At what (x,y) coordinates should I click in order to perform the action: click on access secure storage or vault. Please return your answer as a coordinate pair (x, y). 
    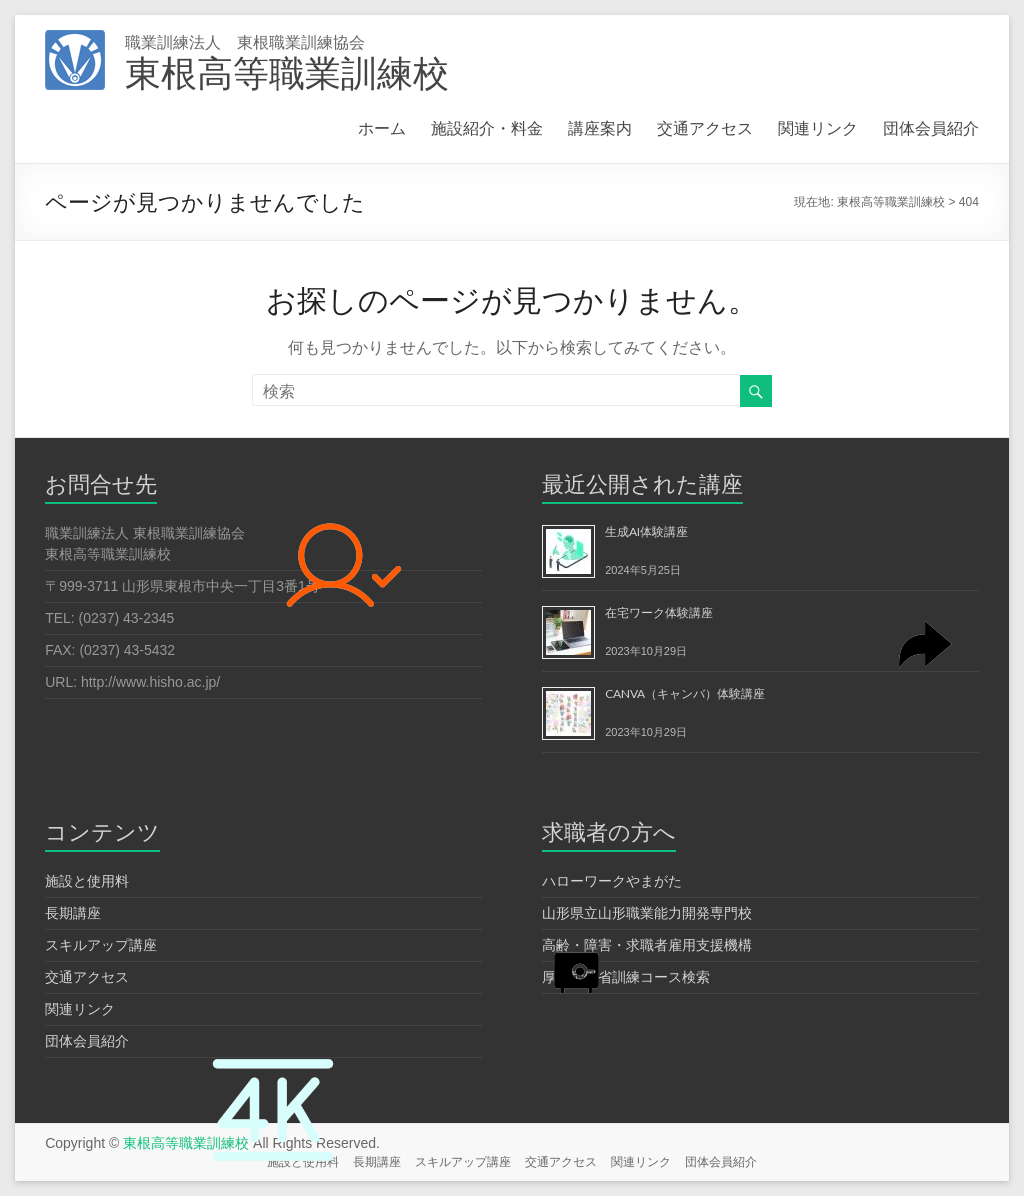
    Looking at the image, I should click on (576, 971).